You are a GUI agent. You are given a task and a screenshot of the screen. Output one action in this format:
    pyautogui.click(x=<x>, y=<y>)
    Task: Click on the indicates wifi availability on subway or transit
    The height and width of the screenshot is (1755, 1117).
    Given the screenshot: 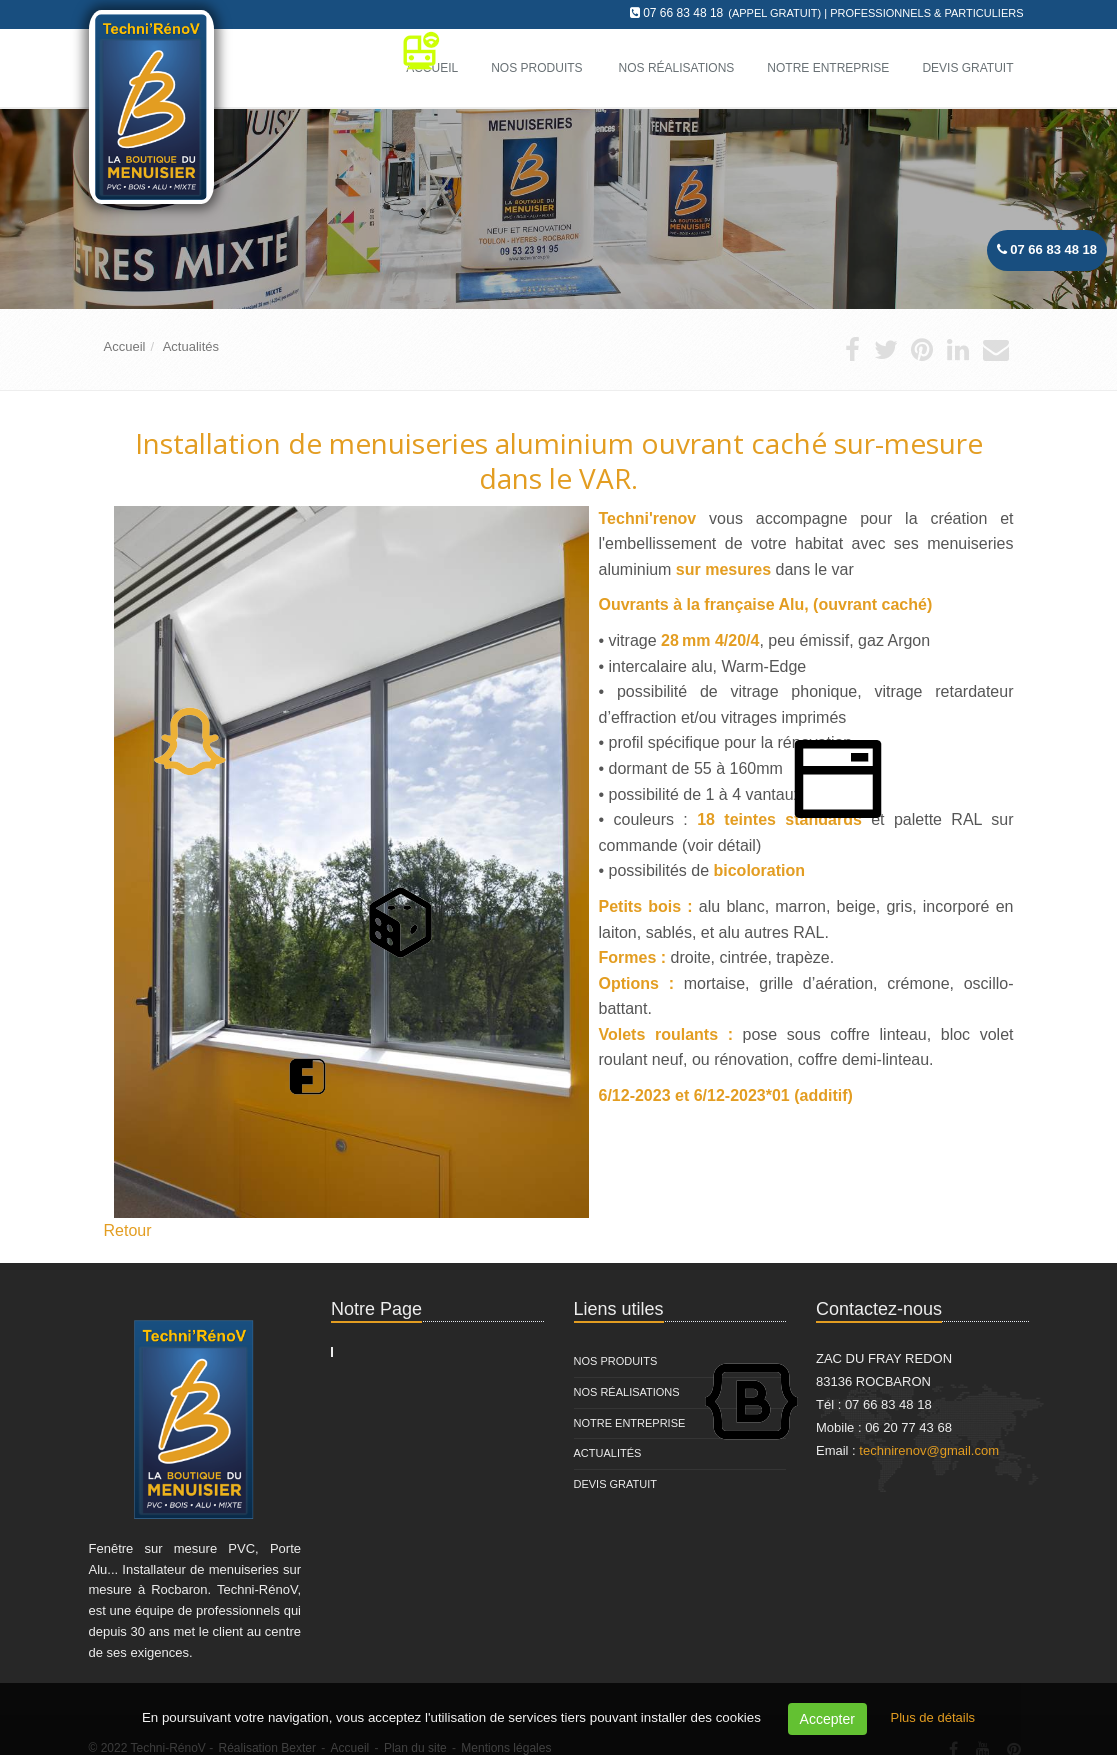 What is the action you would take?
    pyautogui.click(x=419, y=51)
    